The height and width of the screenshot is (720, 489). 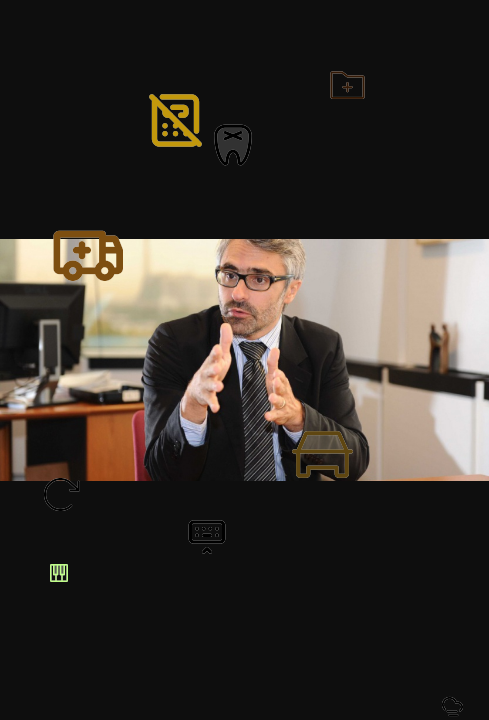 What do you see at coordinates (175, 120) in the screenshot?
I see `calculator function disabled` at bounding box center [175, 120].